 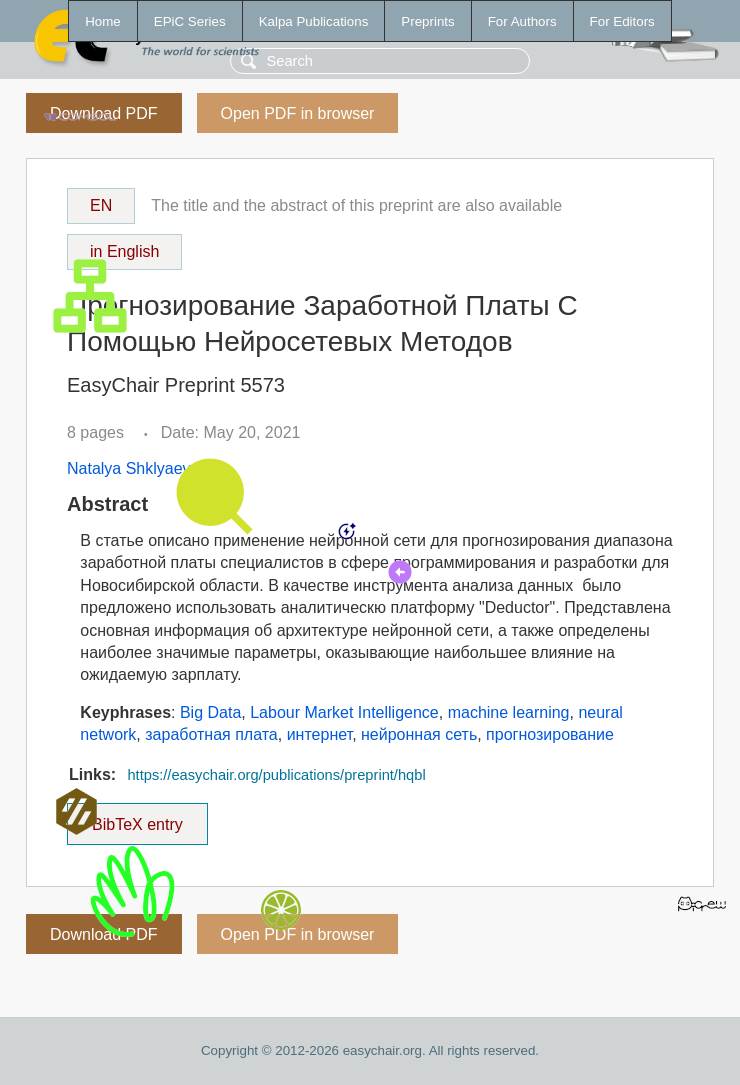 I want to click on access AI-enhanced DVD or media features, so click(x=346, y=531).